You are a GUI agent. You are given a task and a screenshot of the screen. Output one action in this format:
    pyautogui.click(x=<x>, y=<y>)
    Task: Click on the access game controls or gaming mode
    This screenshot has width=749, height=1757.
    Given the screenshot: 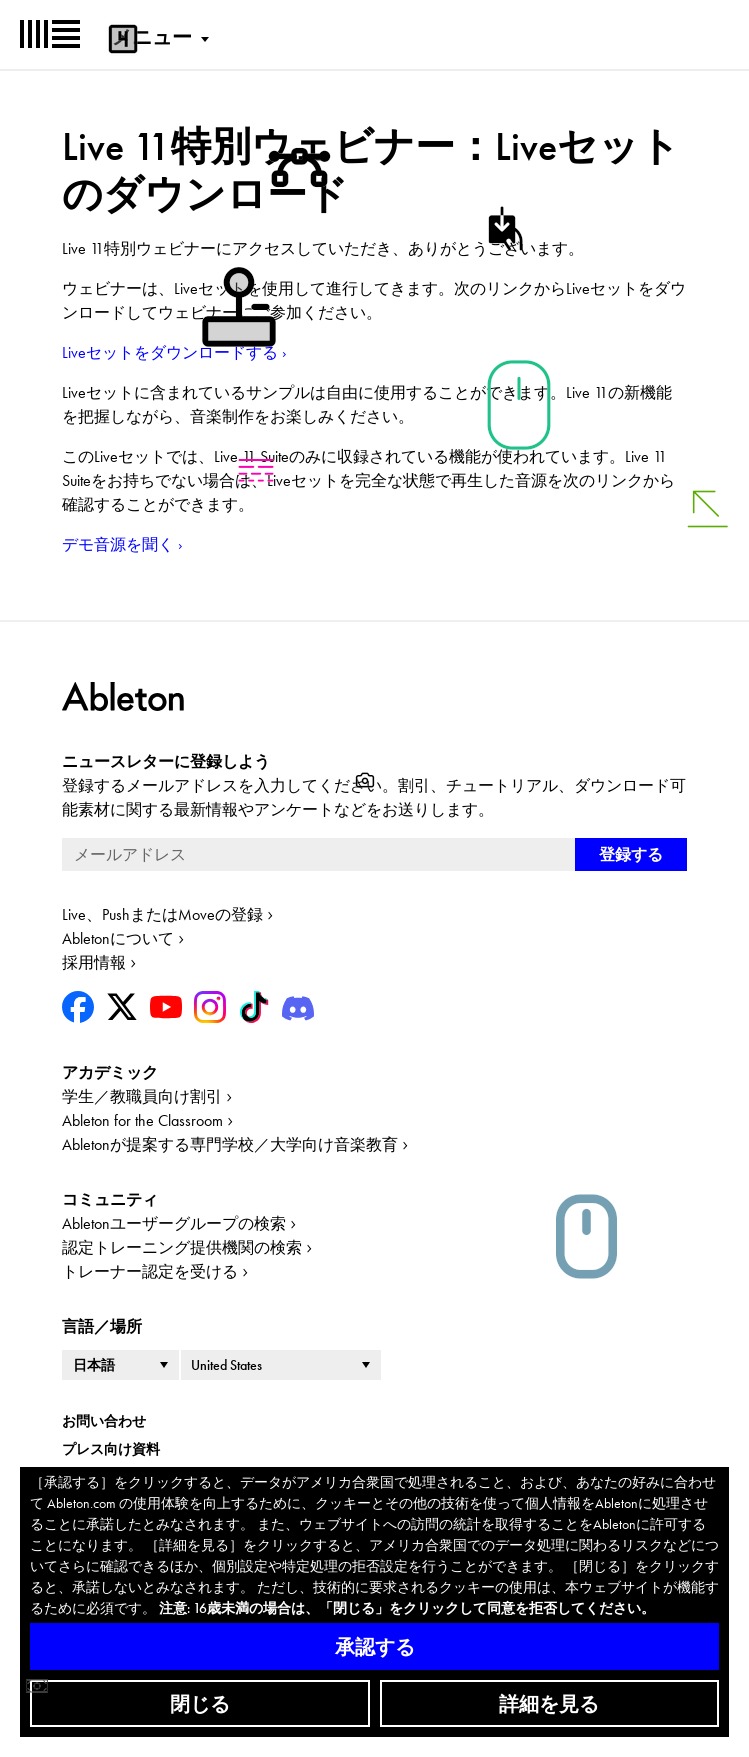 What is the action you would take?
    pyautogui.click(x=239, y=310)
    